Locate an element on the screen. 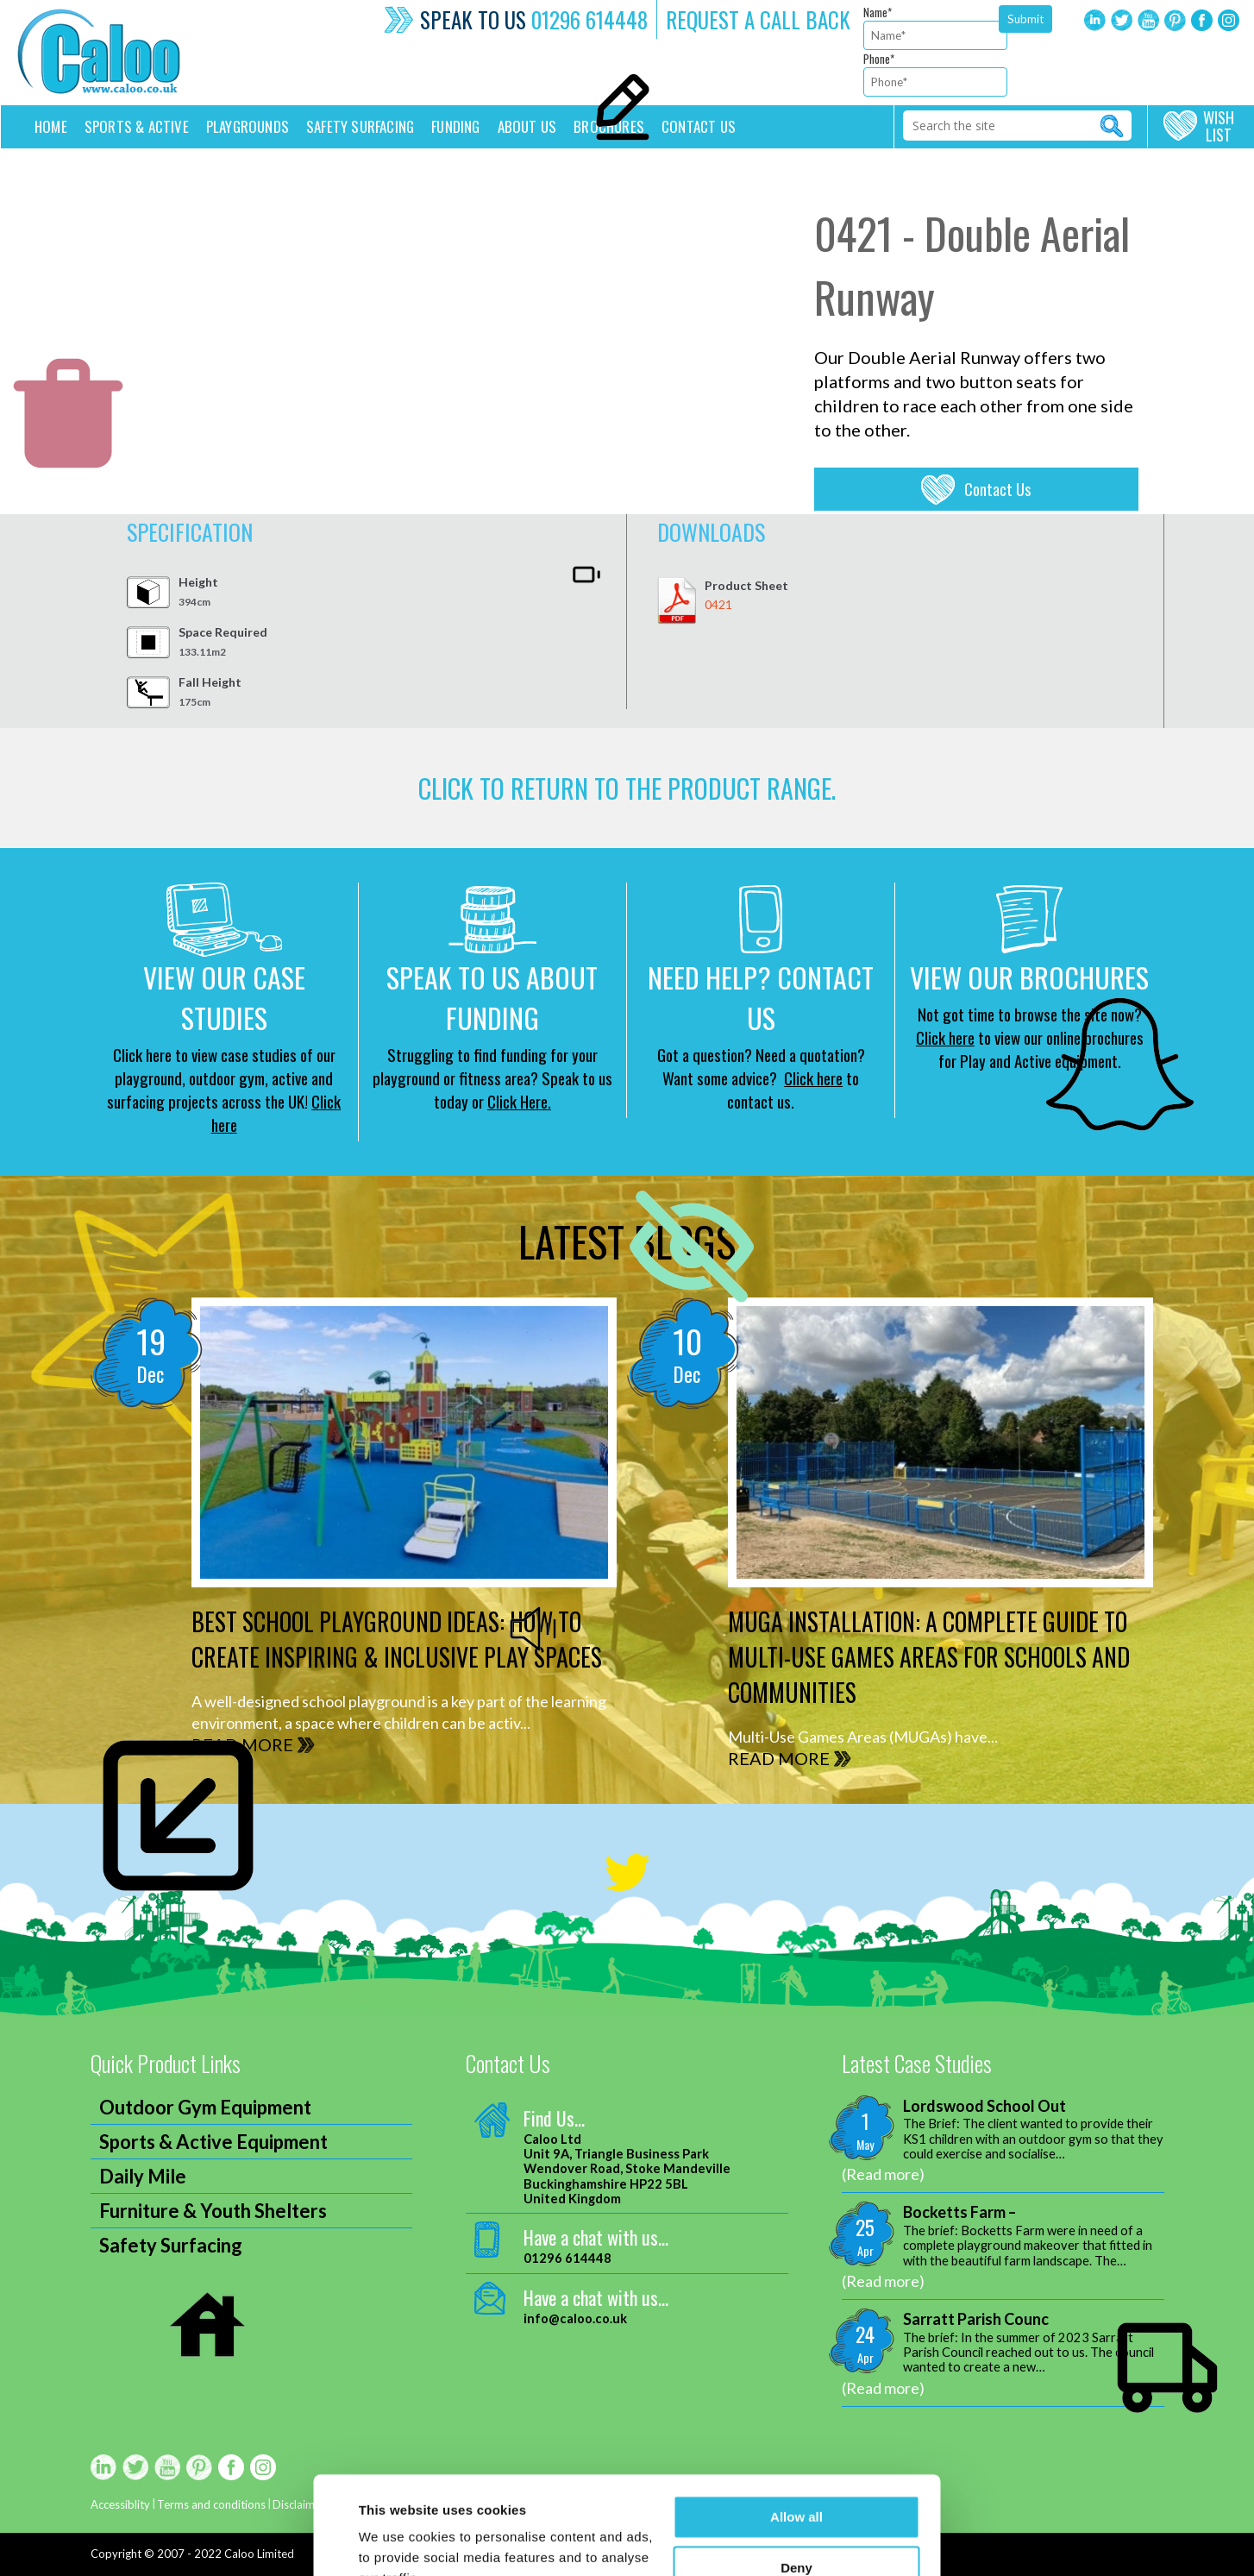  indicates current battery level is located at coordinates (586, 575).